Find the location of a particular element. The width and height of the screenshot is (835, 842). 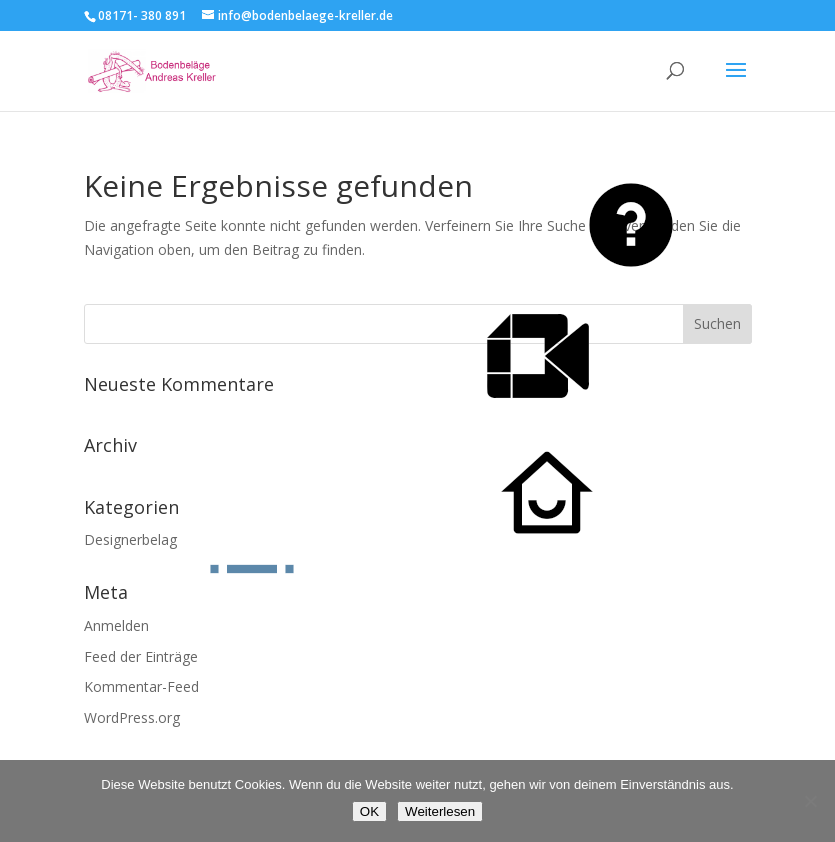

insert a horizontal divider line is located at coordinates (252, 569).